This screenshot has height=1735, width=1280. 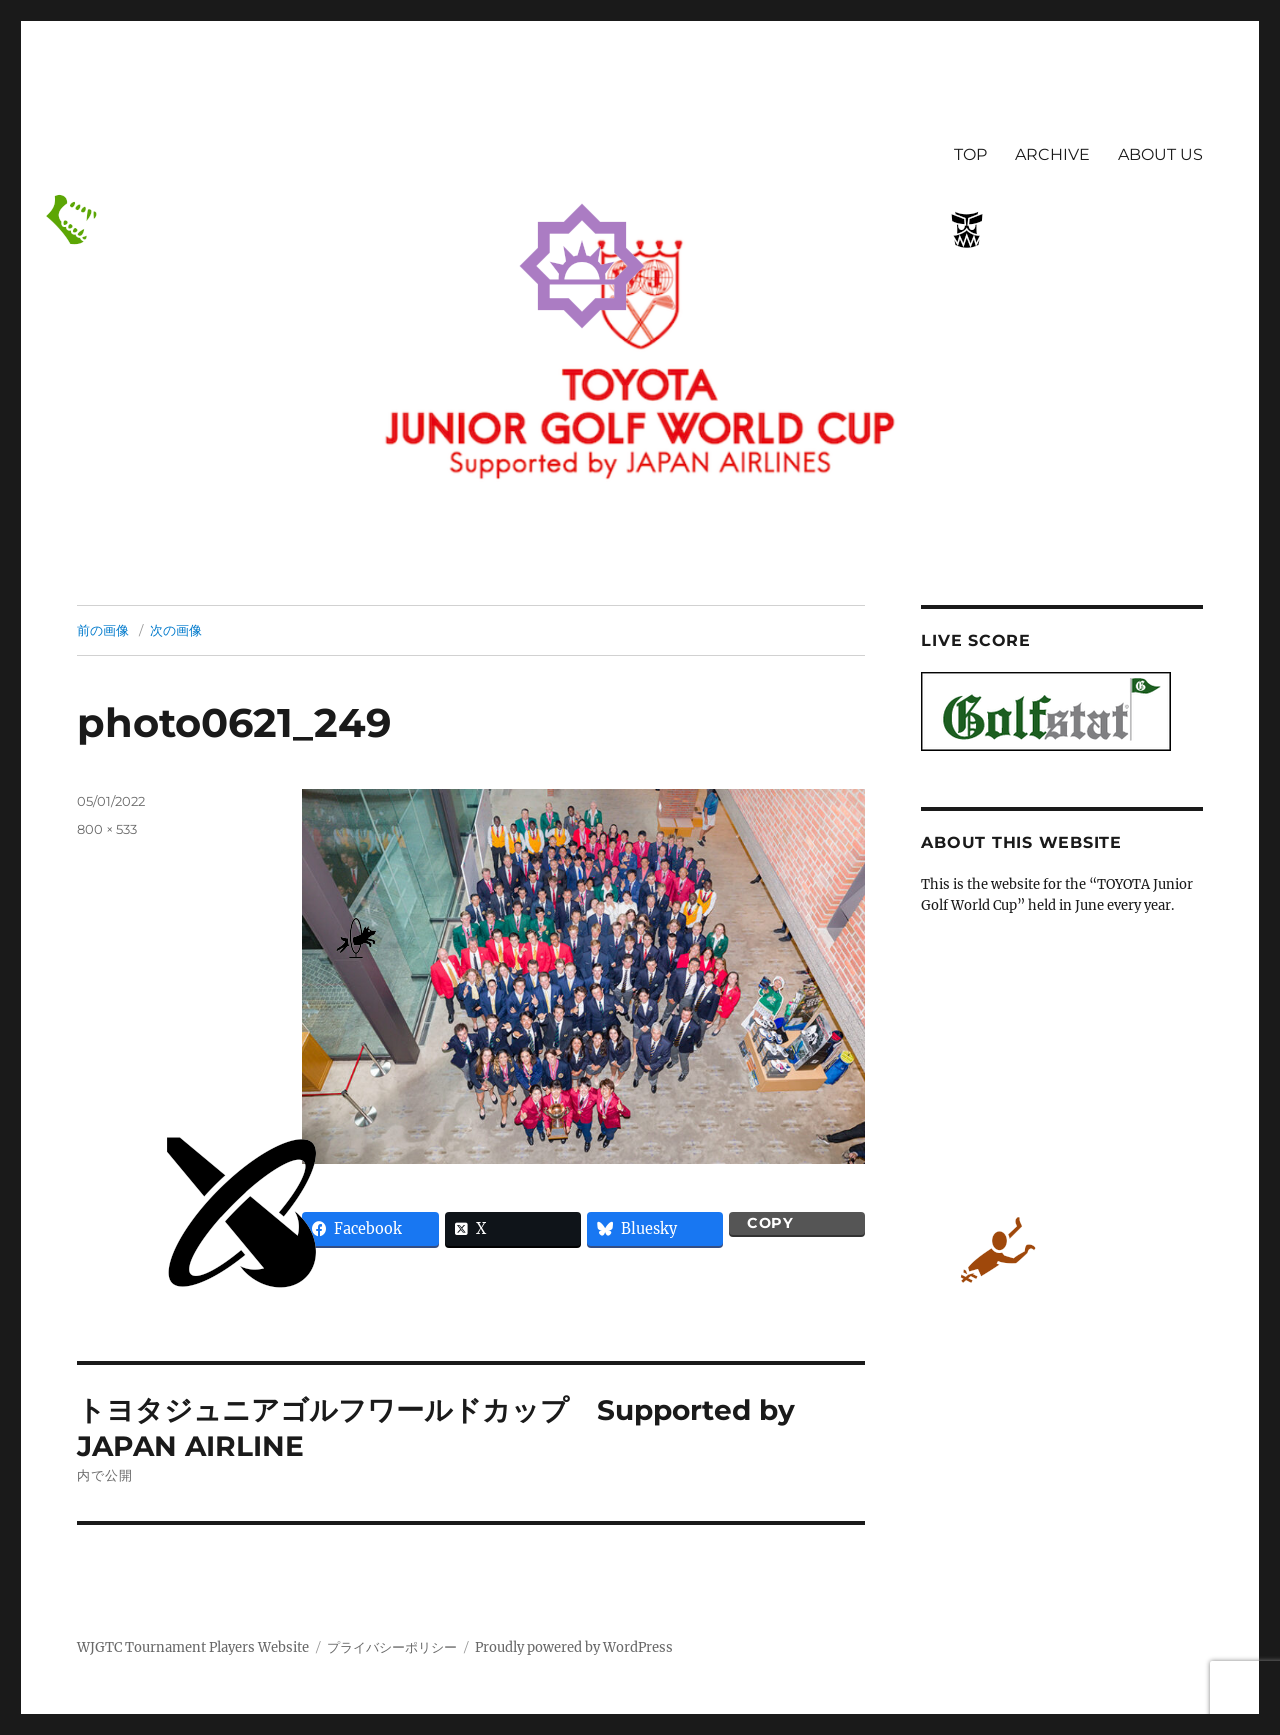 What do you see at coordinates (966, 229) in the screenshot?
I see `select tribal or tiki-themed content` at bounding box center [966, 229].